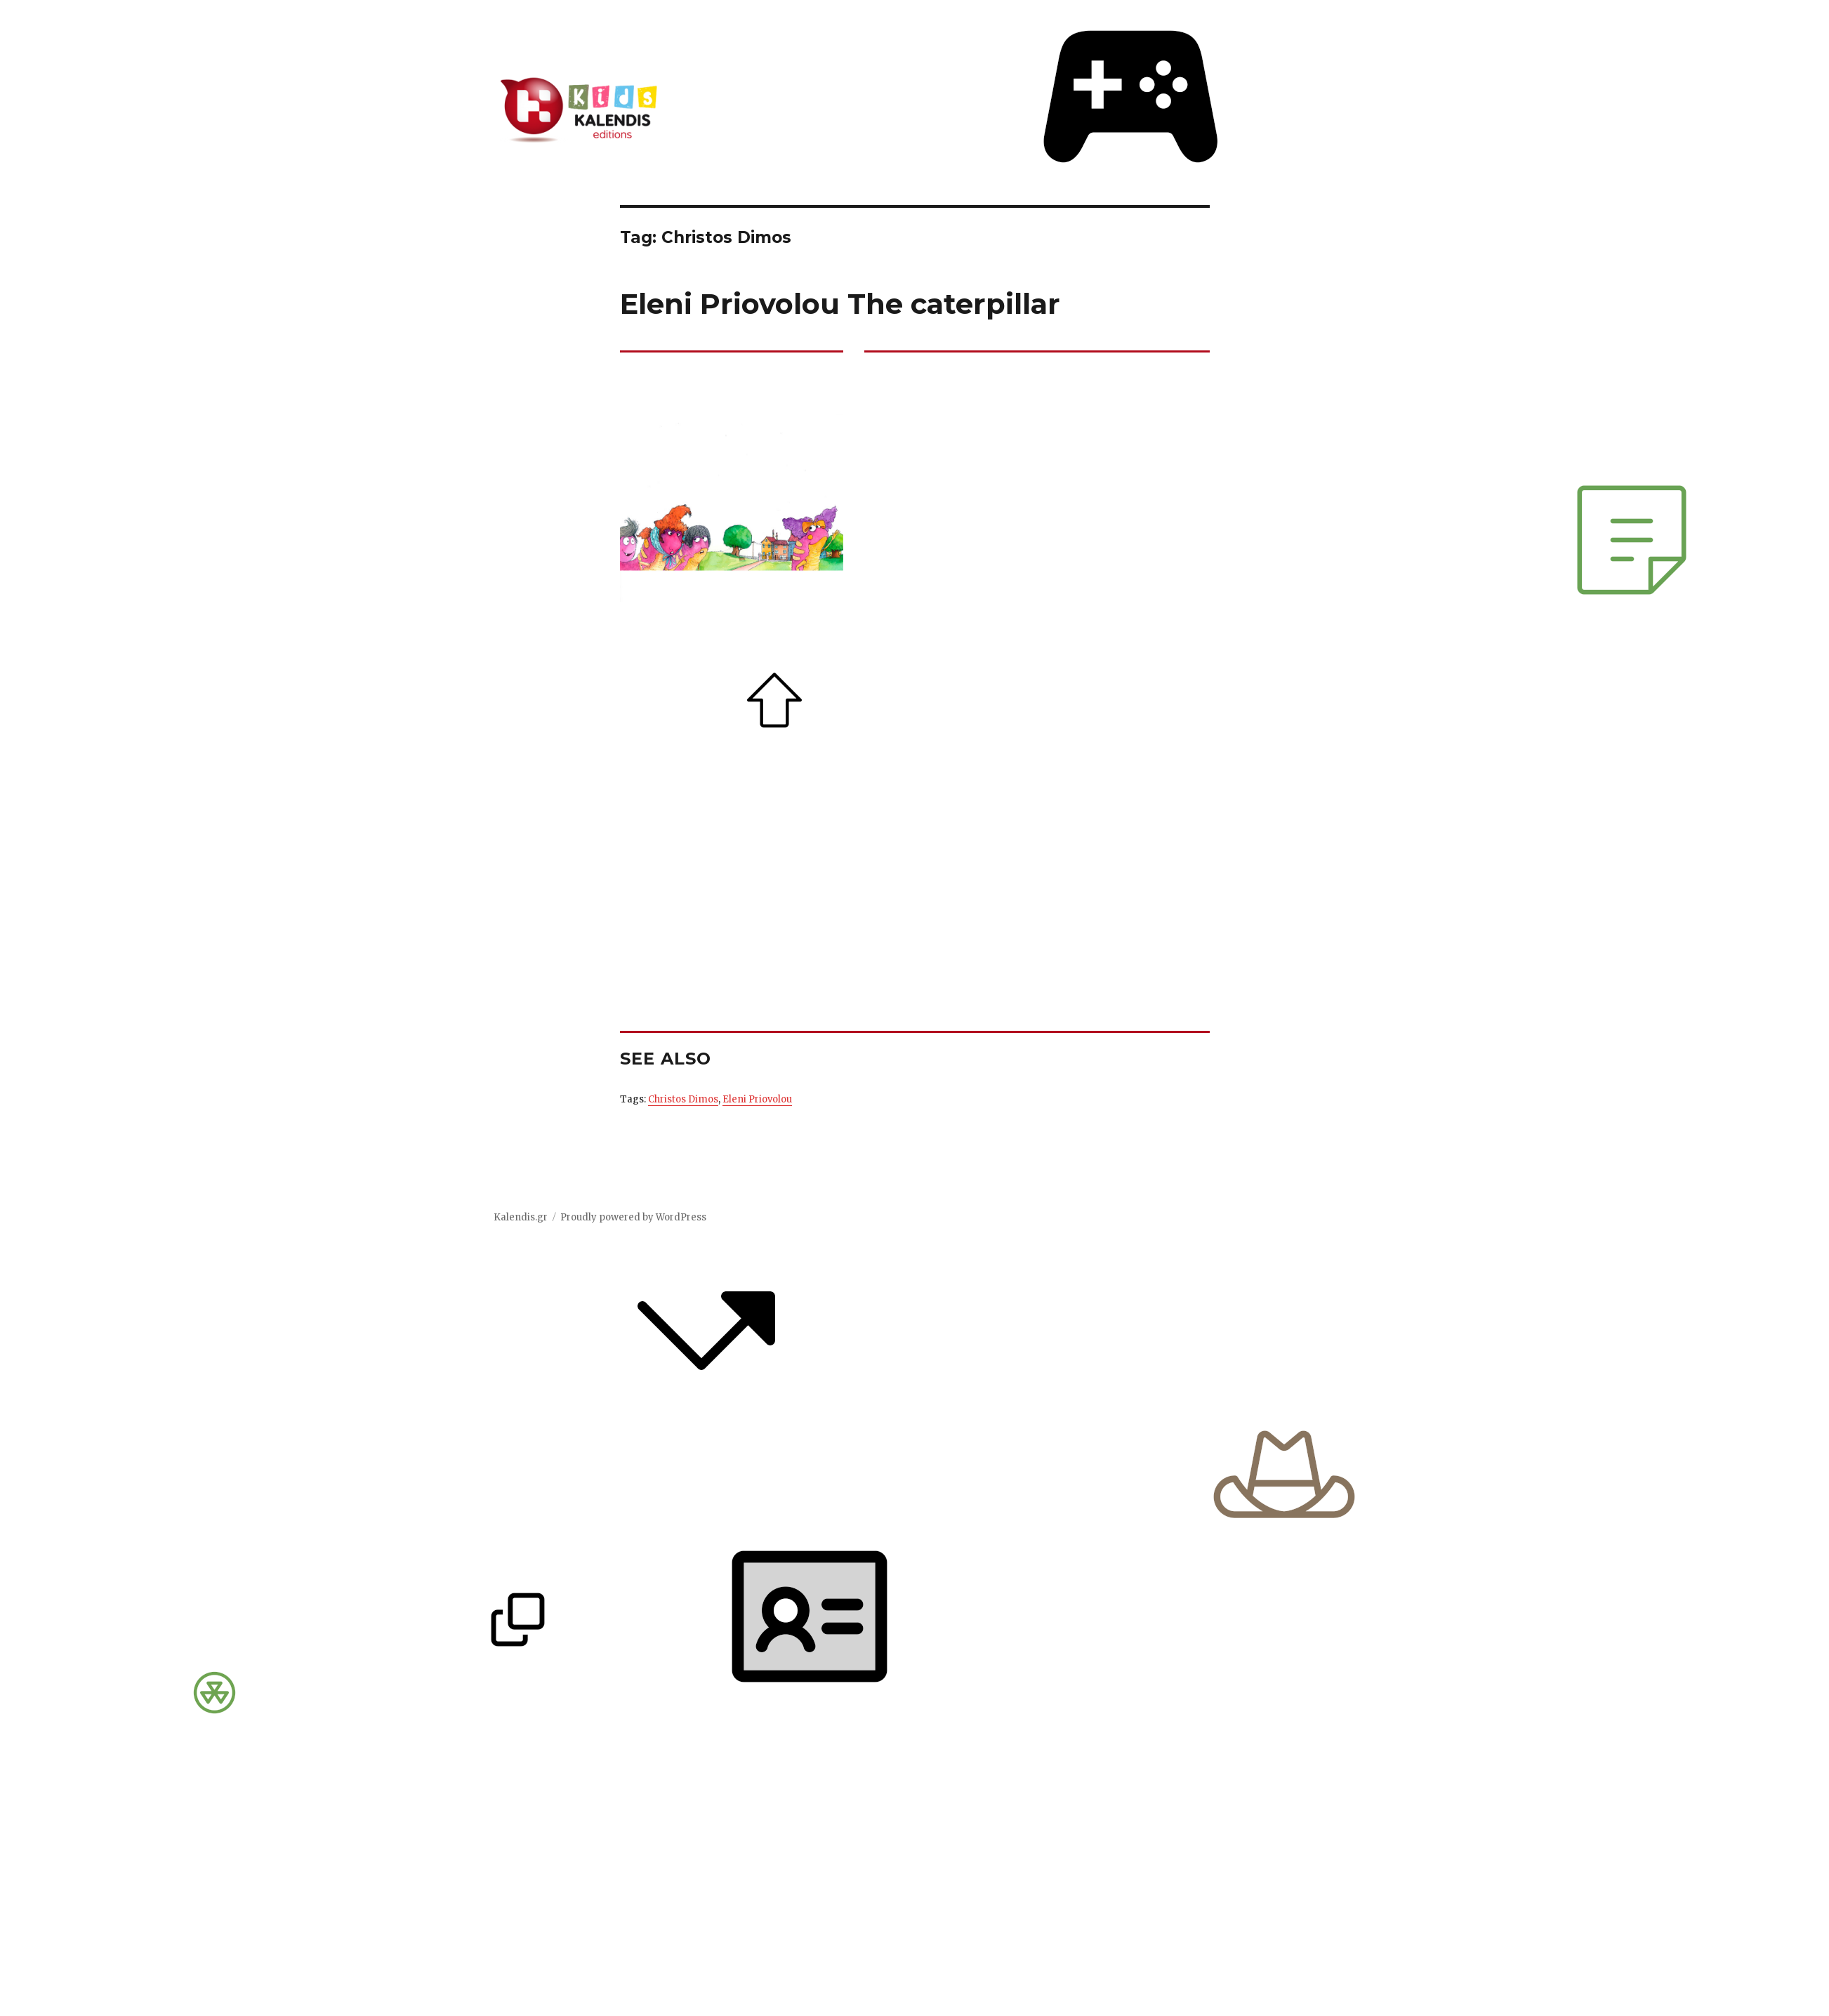 This screenshot has width=1829, height=2016. What do you see at coordinates (1632, 540) in the screenshot?
I see `create a new note` at bounding box center [1632, 540].